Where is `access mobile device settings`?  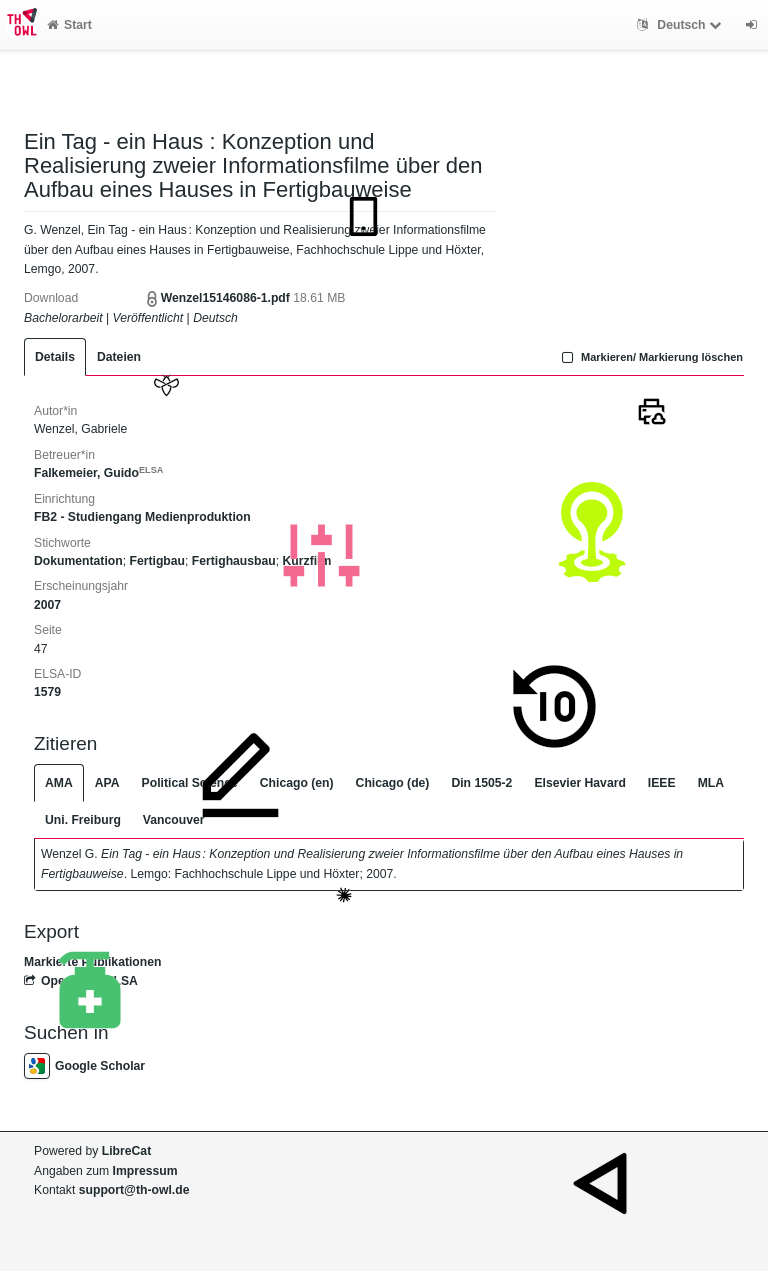
access mobile device settings is located at coordinates (363, 216).